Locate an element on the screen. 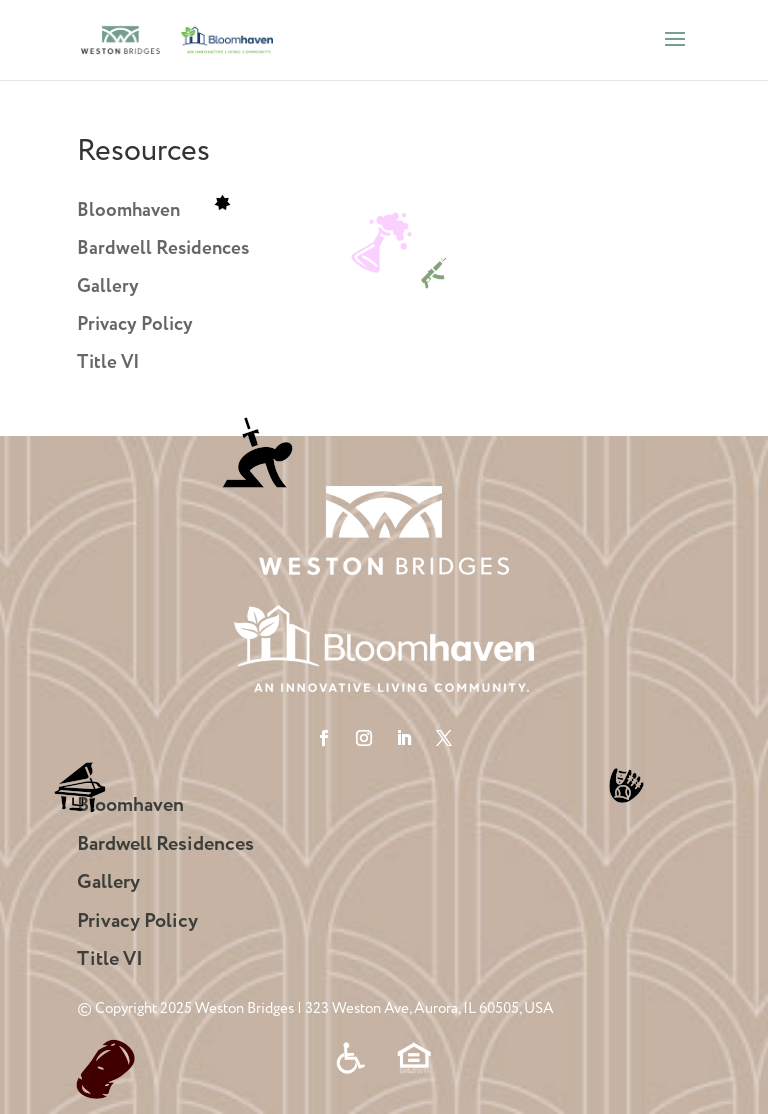  baseball or softball category is located at coordinates (626, 785).